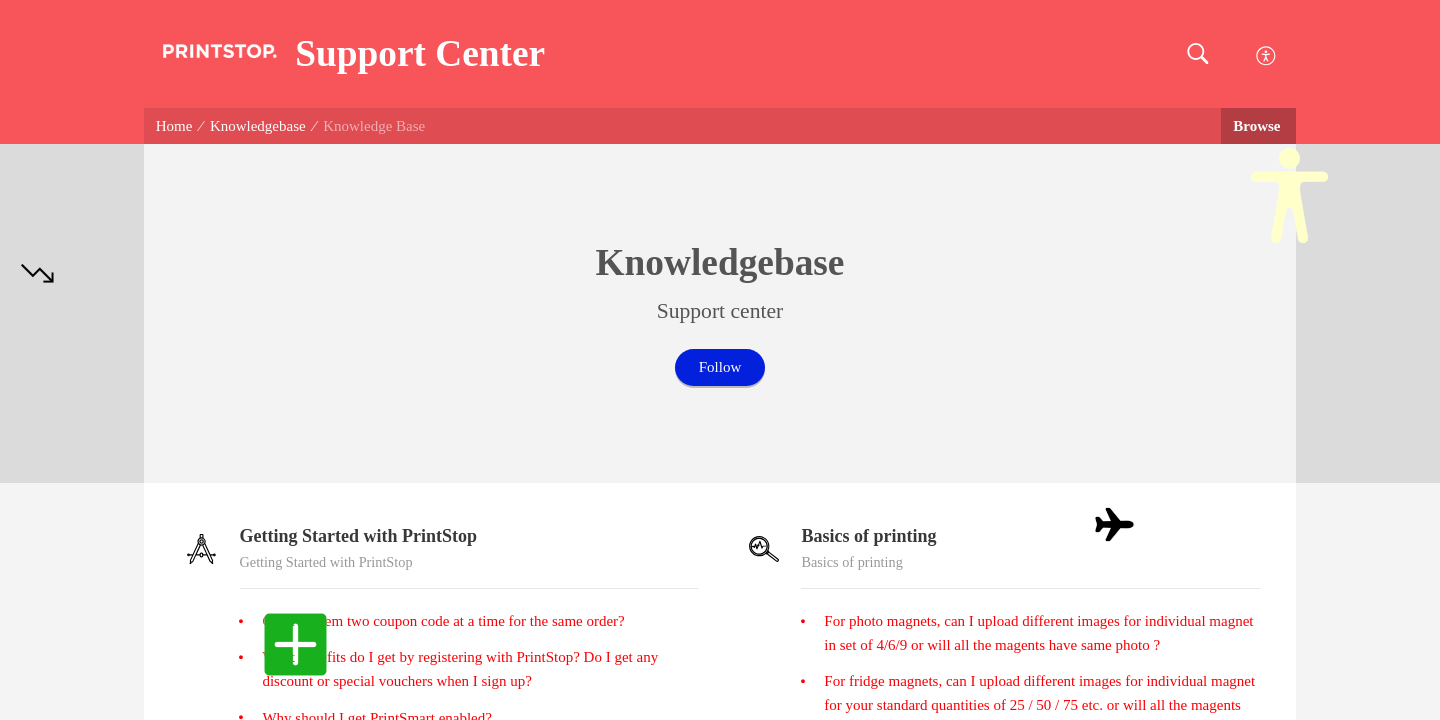  What do you see at coordinates (1289, 195) in the screenshot?
I see `access accessibility settings` at bounding box center [1289, 195].